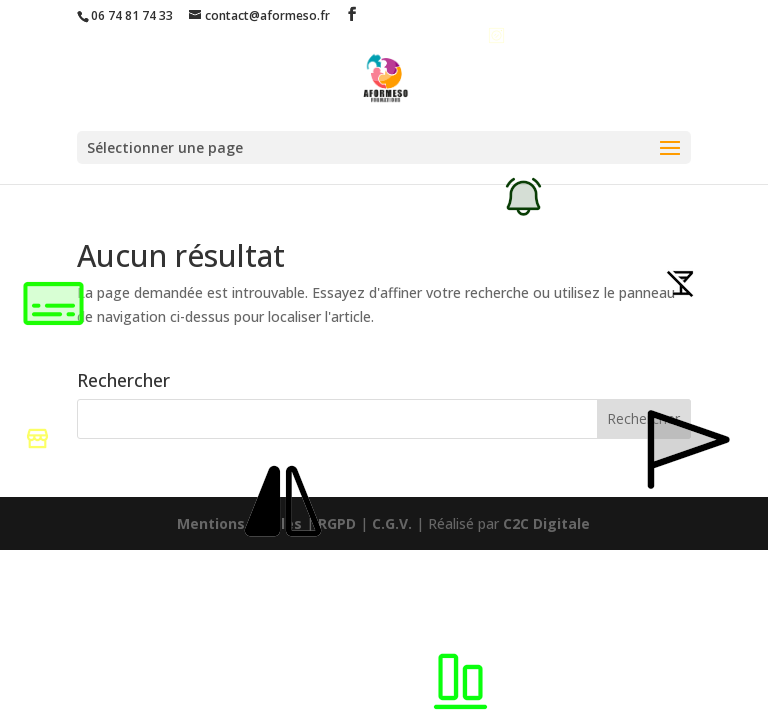  I want to click on flag or mark an item for follow-up, so click(680, 449).